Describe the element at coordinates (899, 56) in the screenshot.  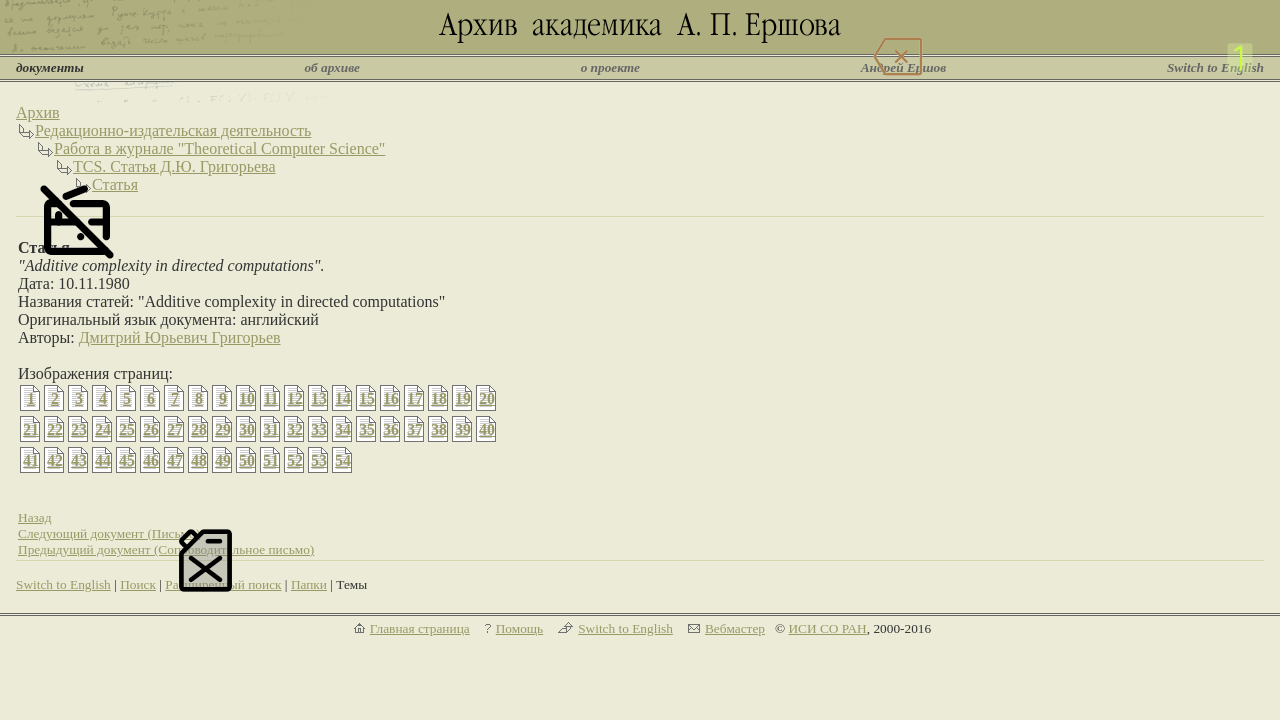
I see `delete the last character entered` at that location.